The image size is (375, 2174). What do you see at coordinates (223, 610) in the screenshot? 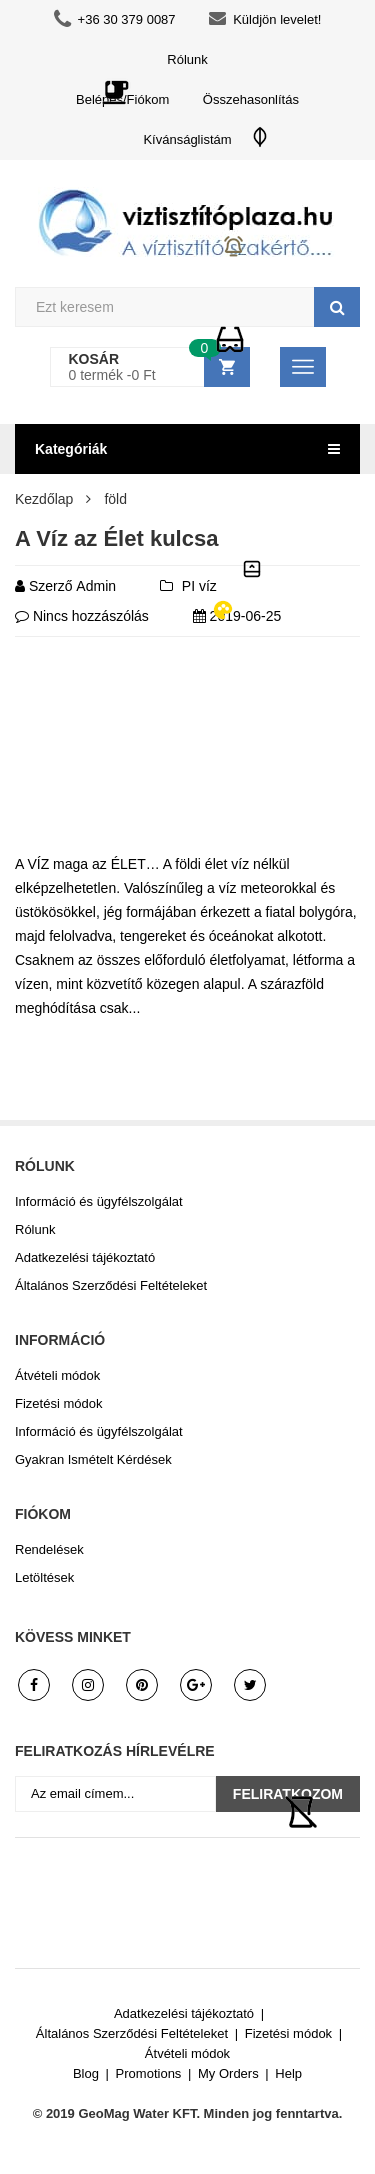
I see `open color or theme customization options` at bounding box center [223, 610].